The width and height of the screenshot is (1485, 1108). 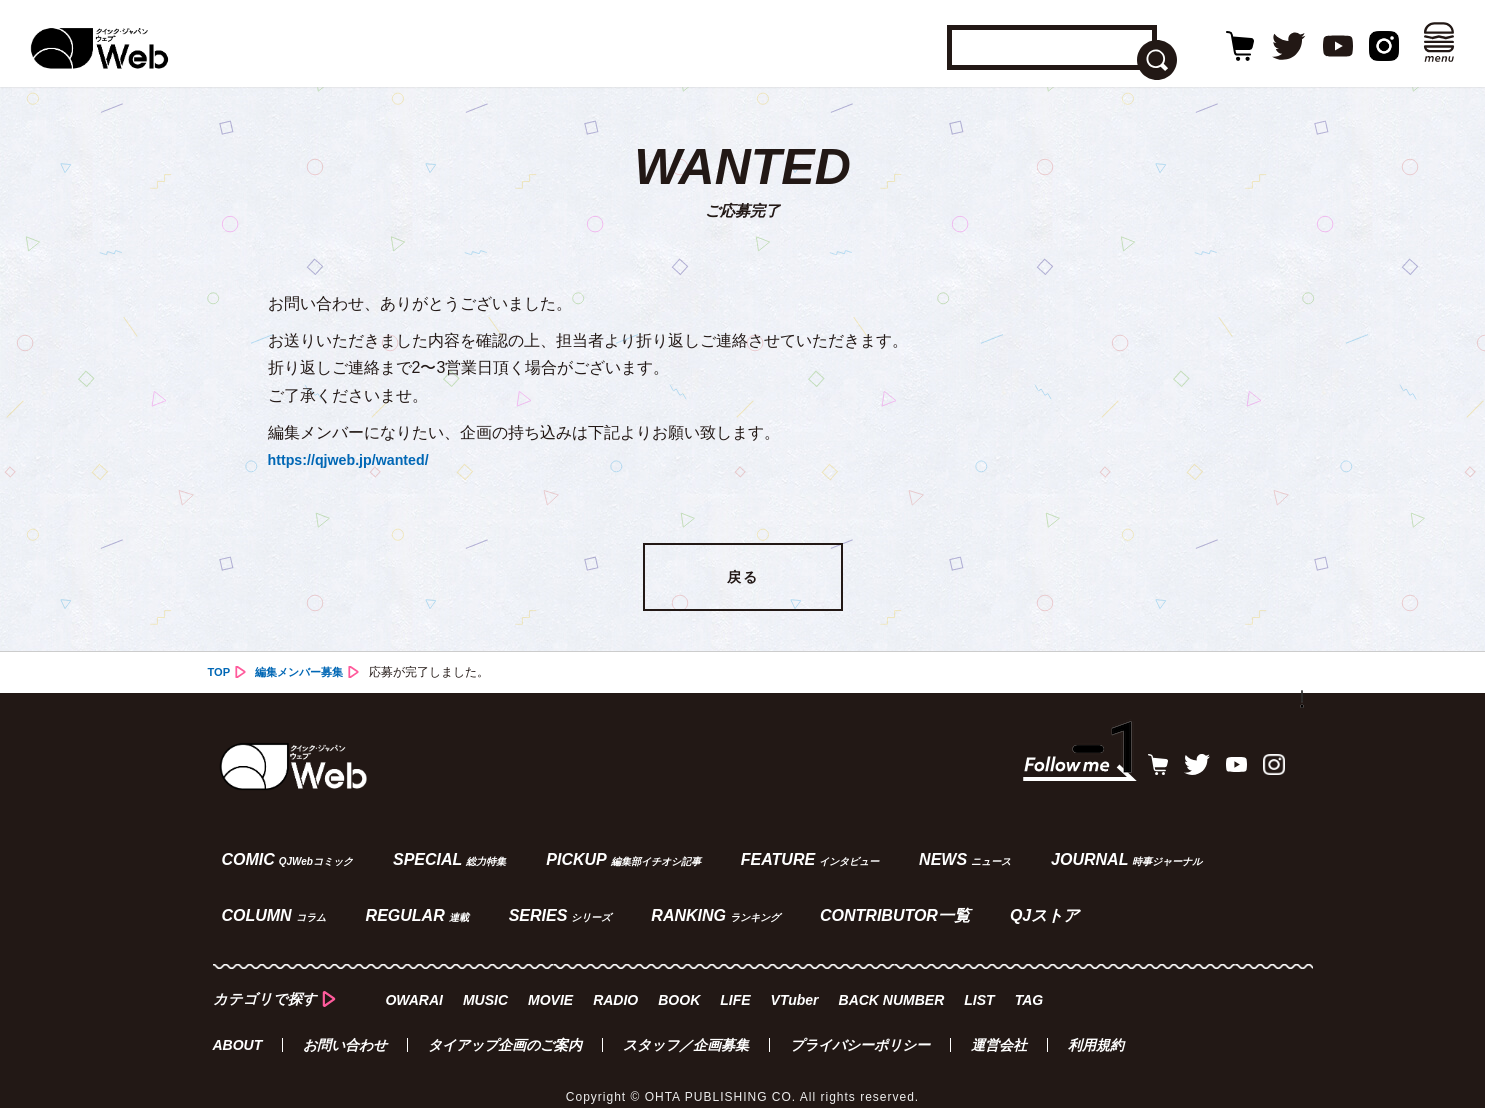 I want to click on decrease exposure by one stop, so click(x=1104, y=749).